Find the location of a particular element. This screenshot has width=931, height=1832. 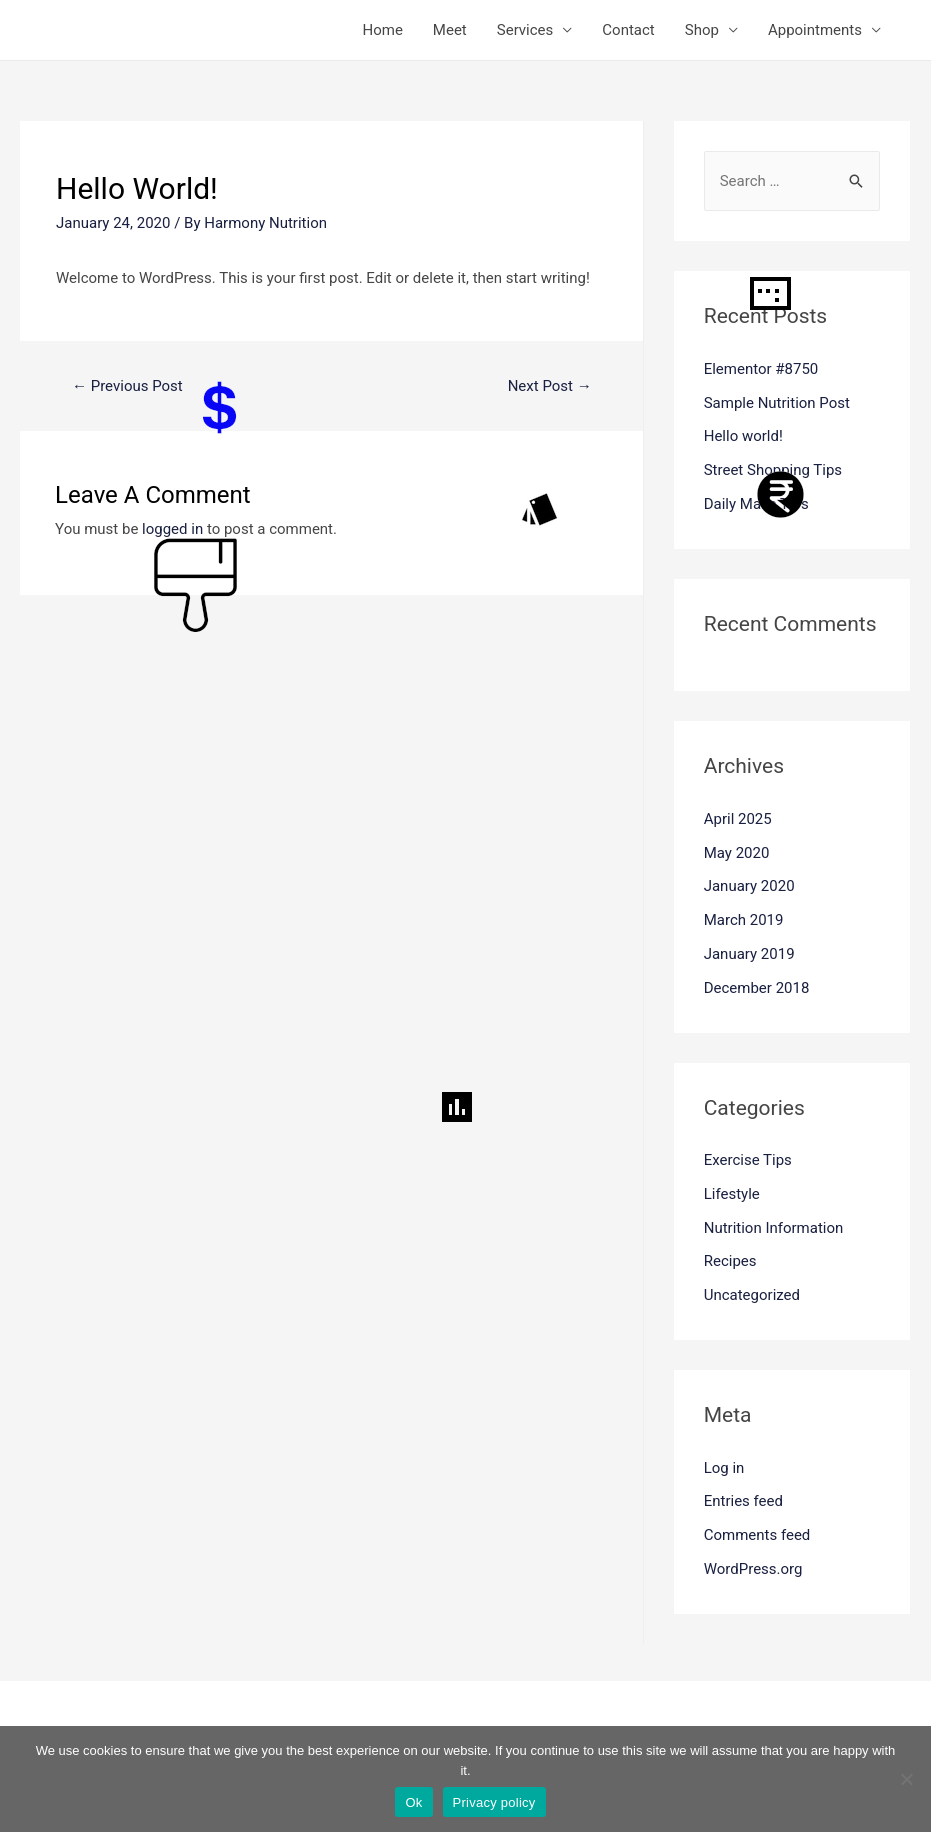

adjust image aspect ratio settings is located at coordinates (770, 293).